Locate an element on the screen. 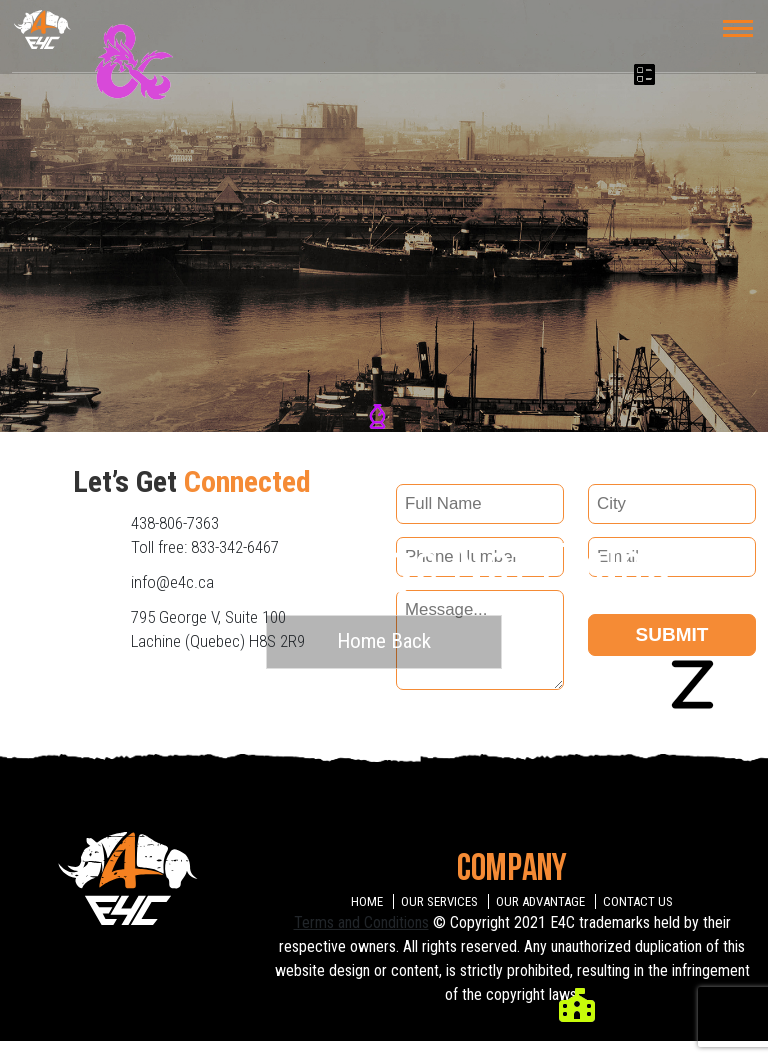 This screenshot has height=1061, width=768. navigate to school or educational institution is located at coordinates (577, 1006).